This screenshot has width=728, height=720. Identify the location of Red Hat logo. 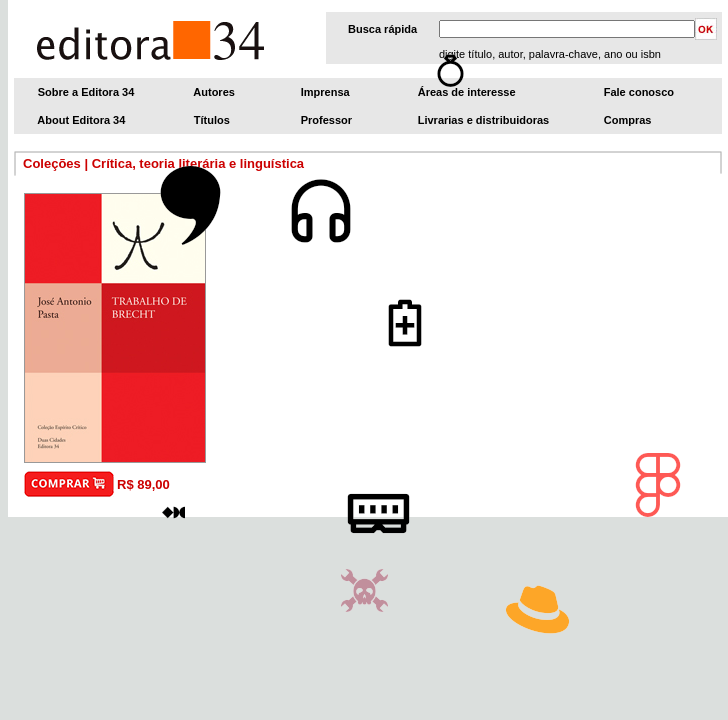
(537, 609).